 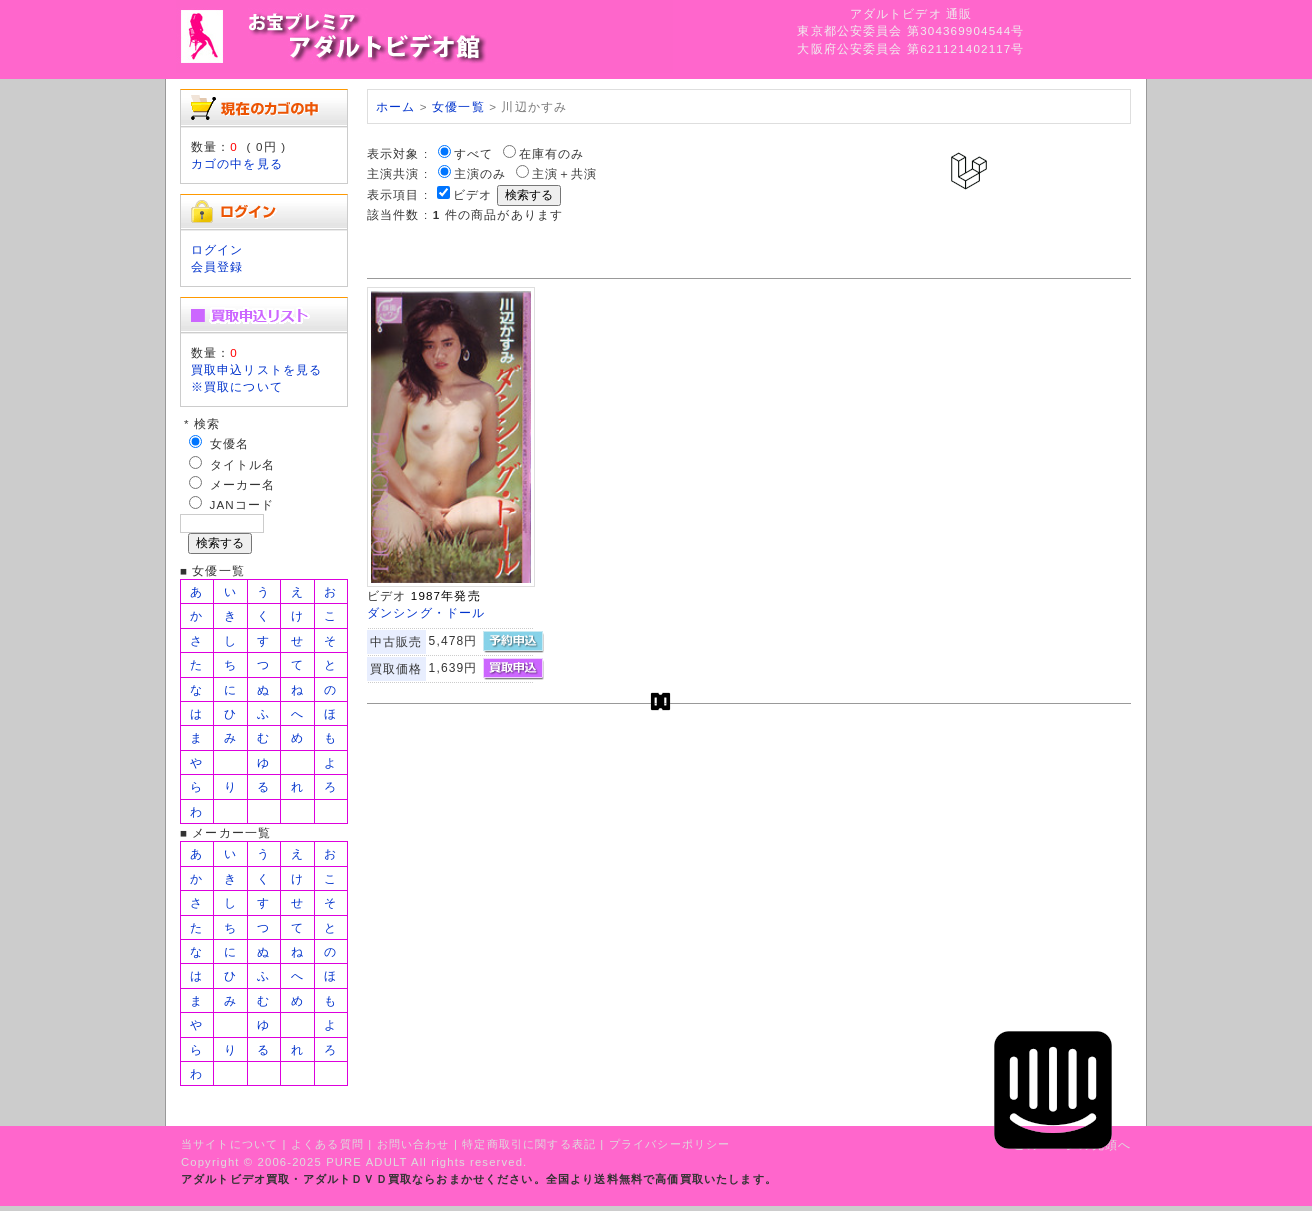 What do you see at coordinates (1053, 1090) in the screenshot?
I see `open Intercom chat support` at bounding box center [1053, 1090].